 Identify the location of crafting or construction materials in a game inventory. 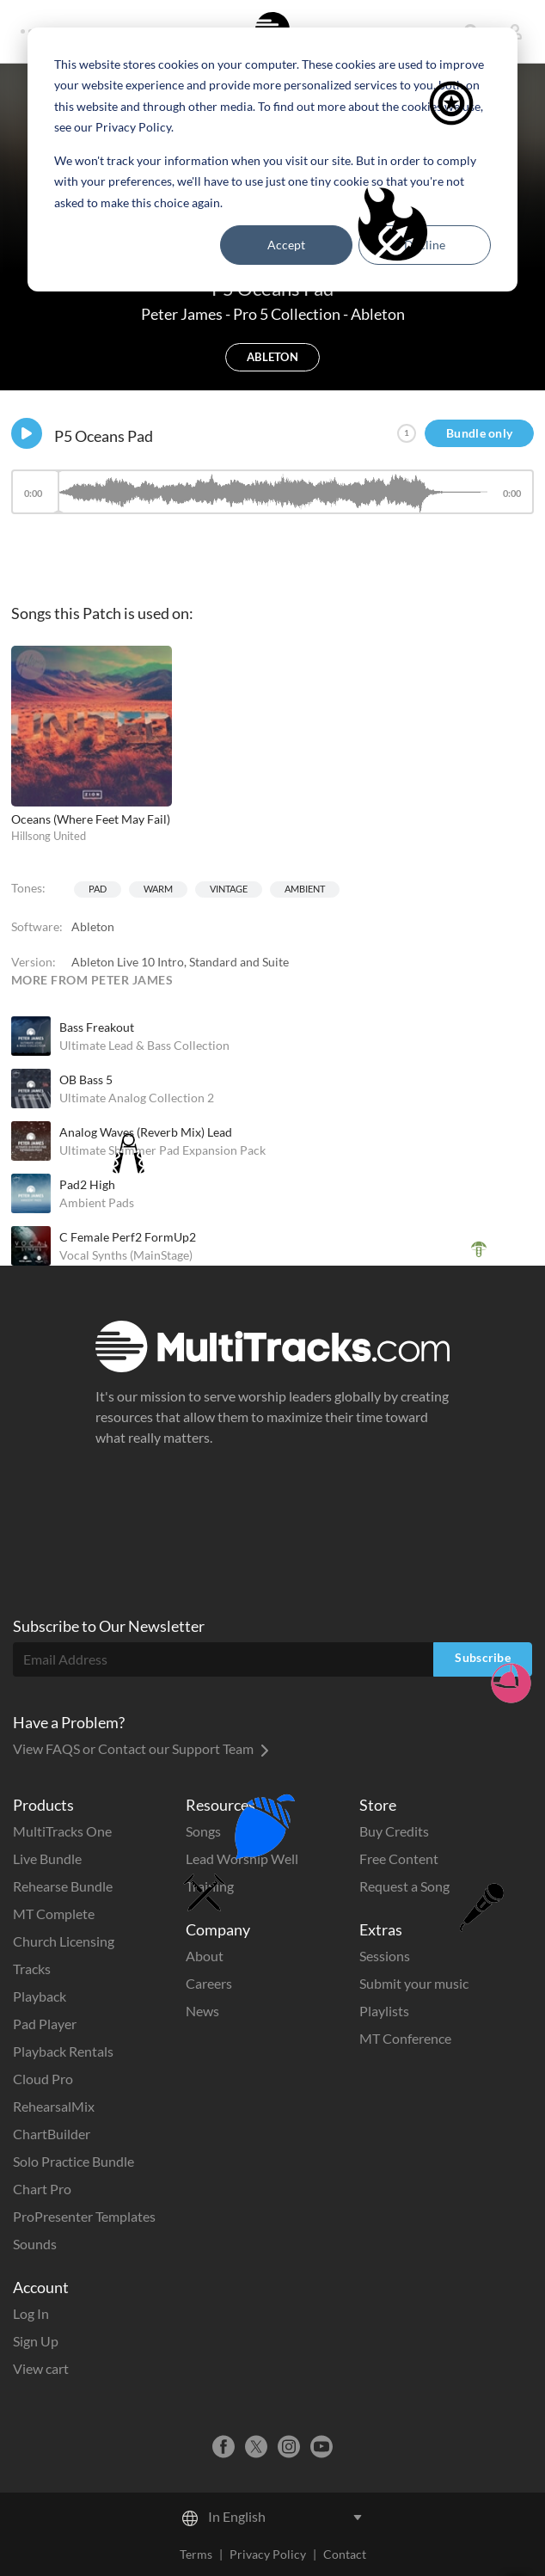
(204, 1892).